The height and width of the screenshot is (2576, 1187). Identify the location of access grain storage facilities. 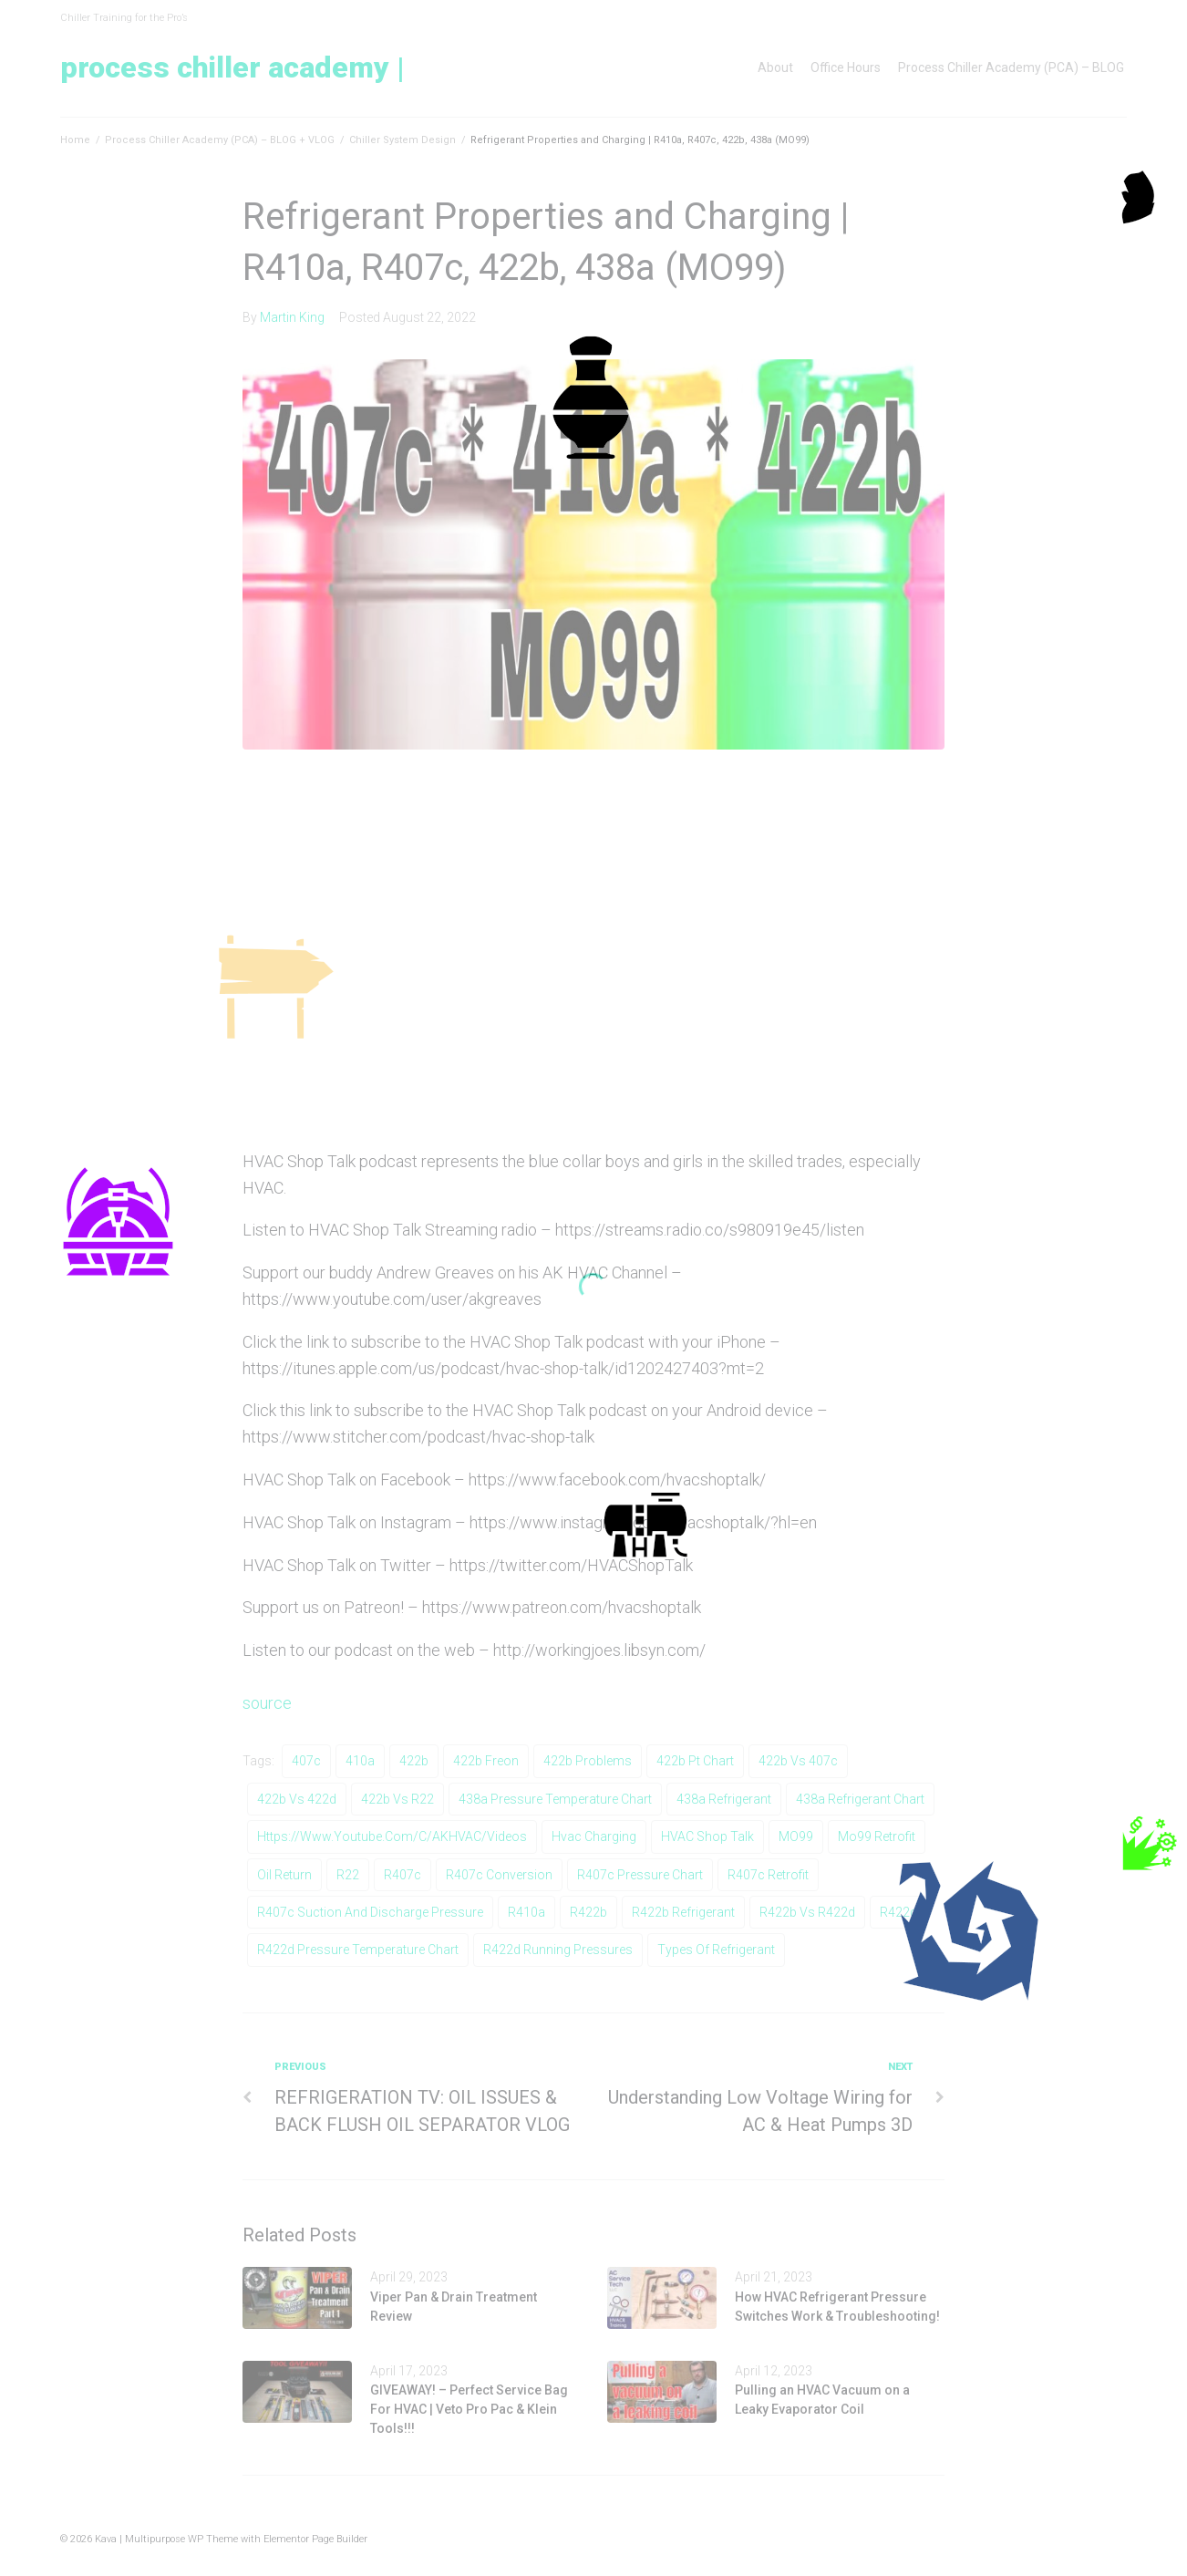
(118, 1221).